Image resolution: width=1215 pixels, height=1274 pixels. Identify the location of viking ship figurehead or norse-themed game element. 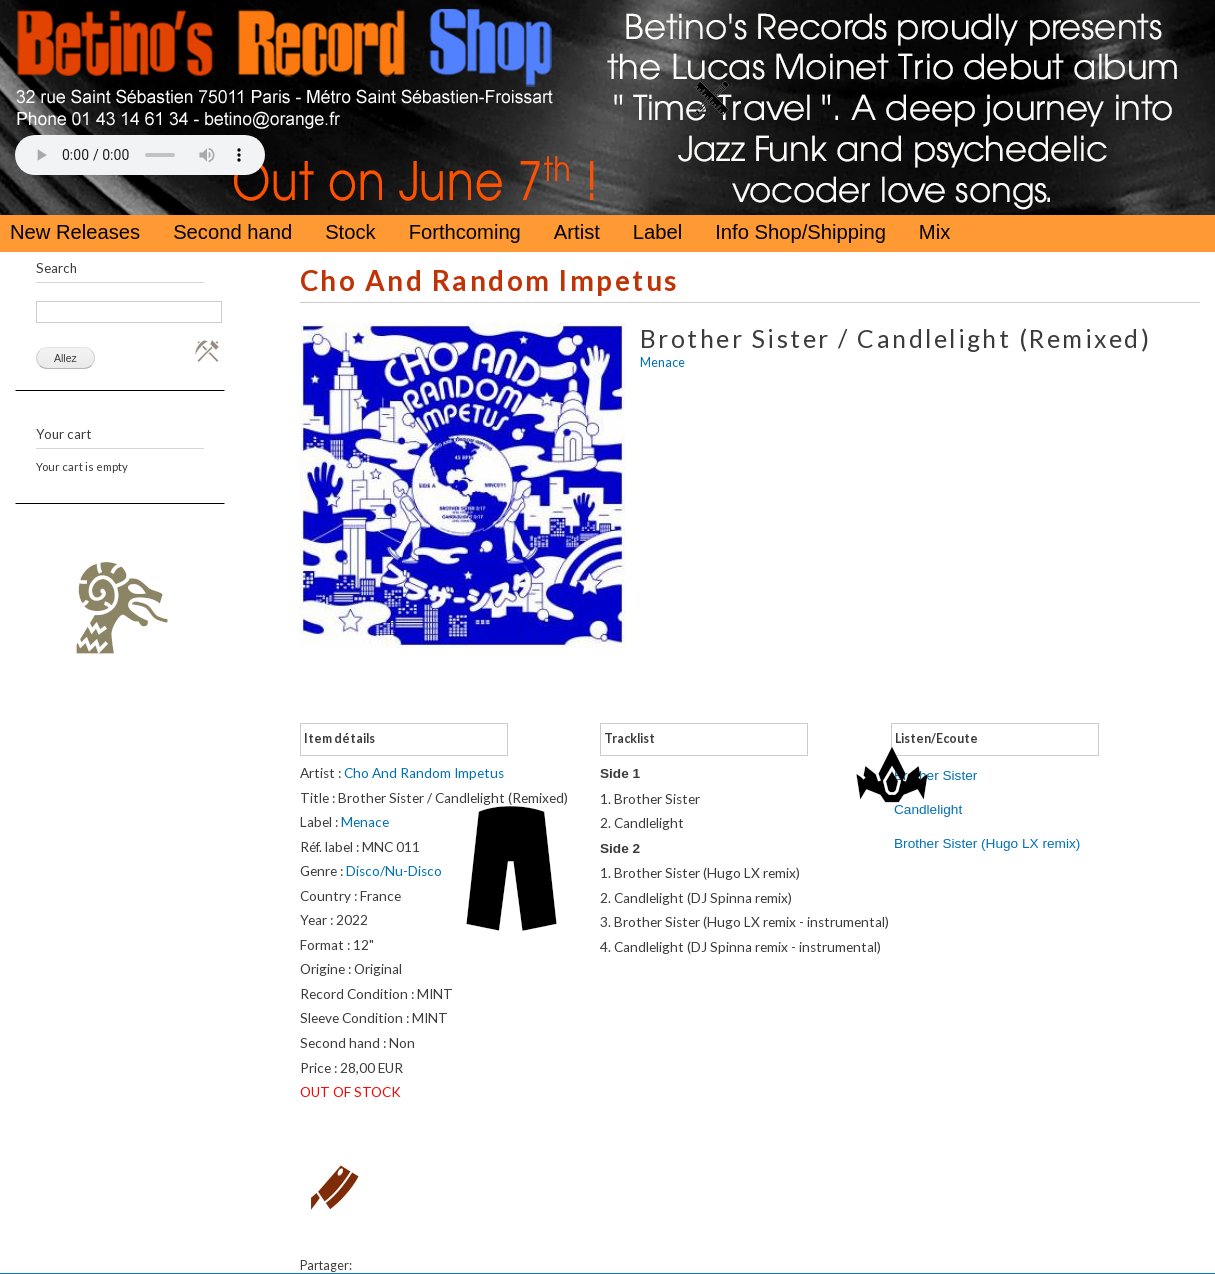
(123, 607).